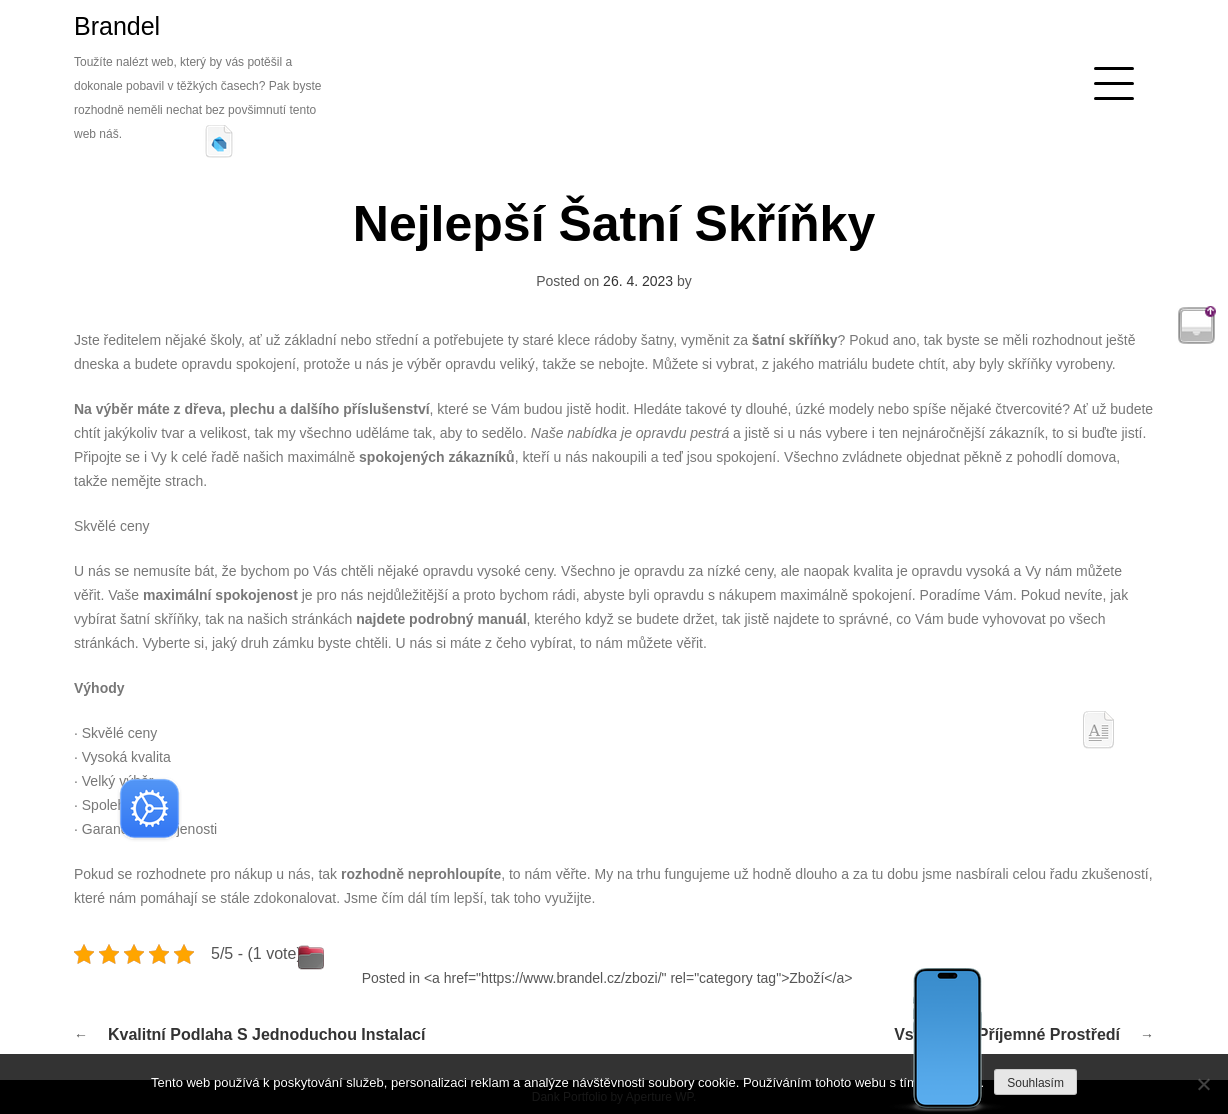 Image resolution: width=1228 pixels, height=1114 pixels. I want to click on drop files here to move them into this folder, so click(311, 957).